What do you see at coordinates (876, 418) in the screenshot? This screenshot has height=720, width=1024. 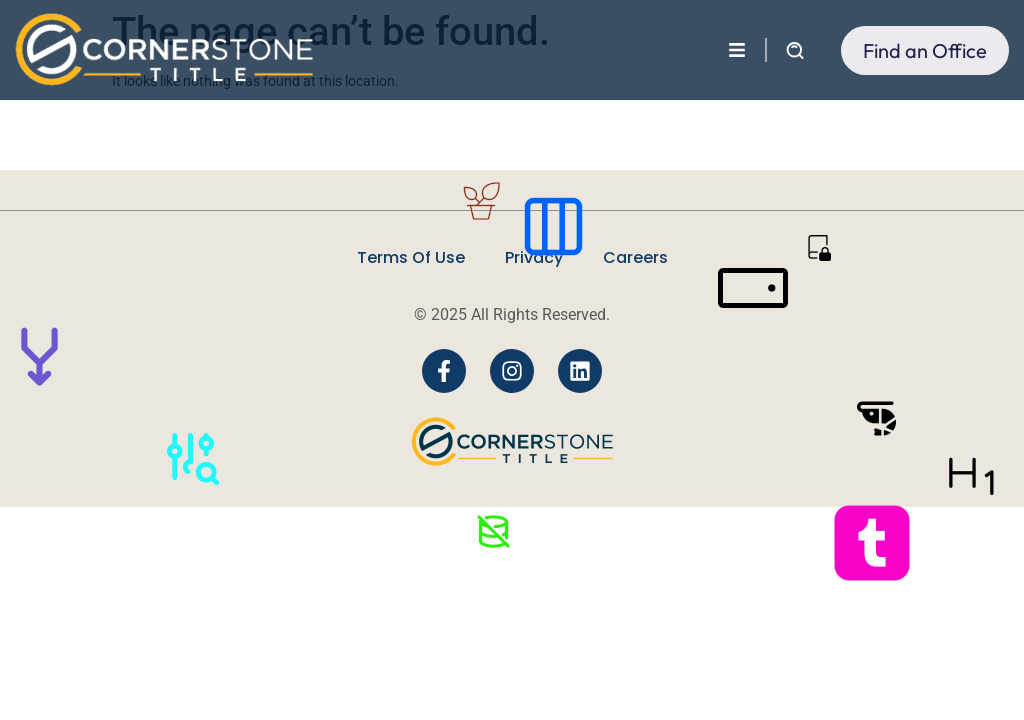 I see `indicates seafood or shellfish menu items` at bounding box center [876, 418].